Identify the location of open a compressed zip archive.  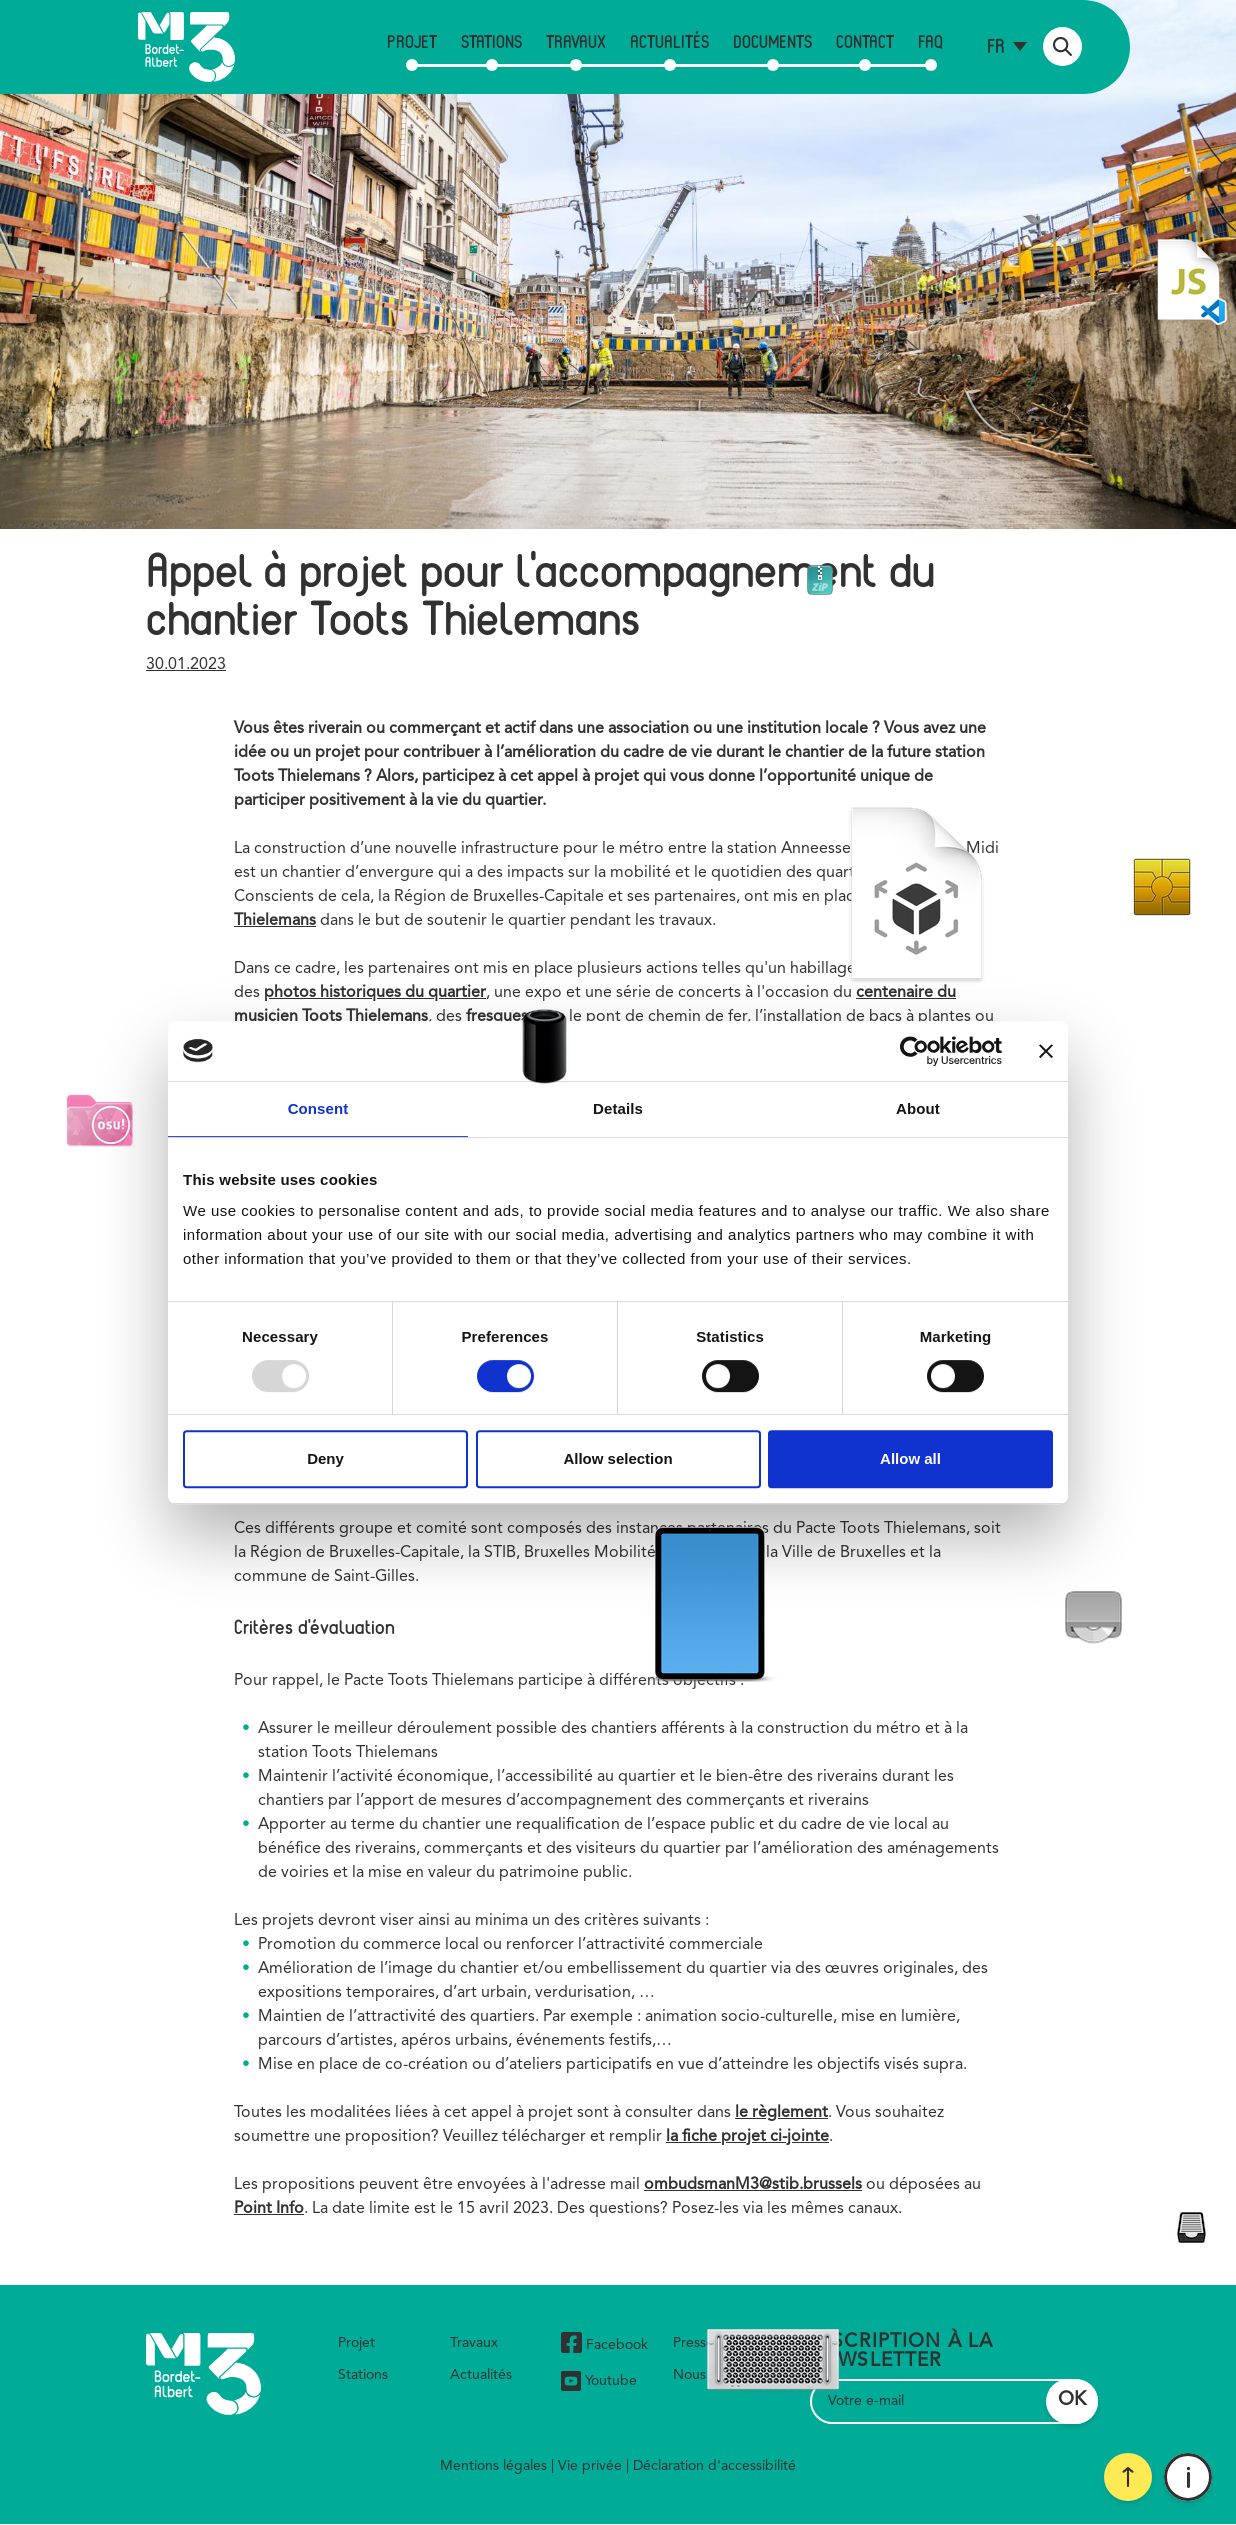
(820, 580).